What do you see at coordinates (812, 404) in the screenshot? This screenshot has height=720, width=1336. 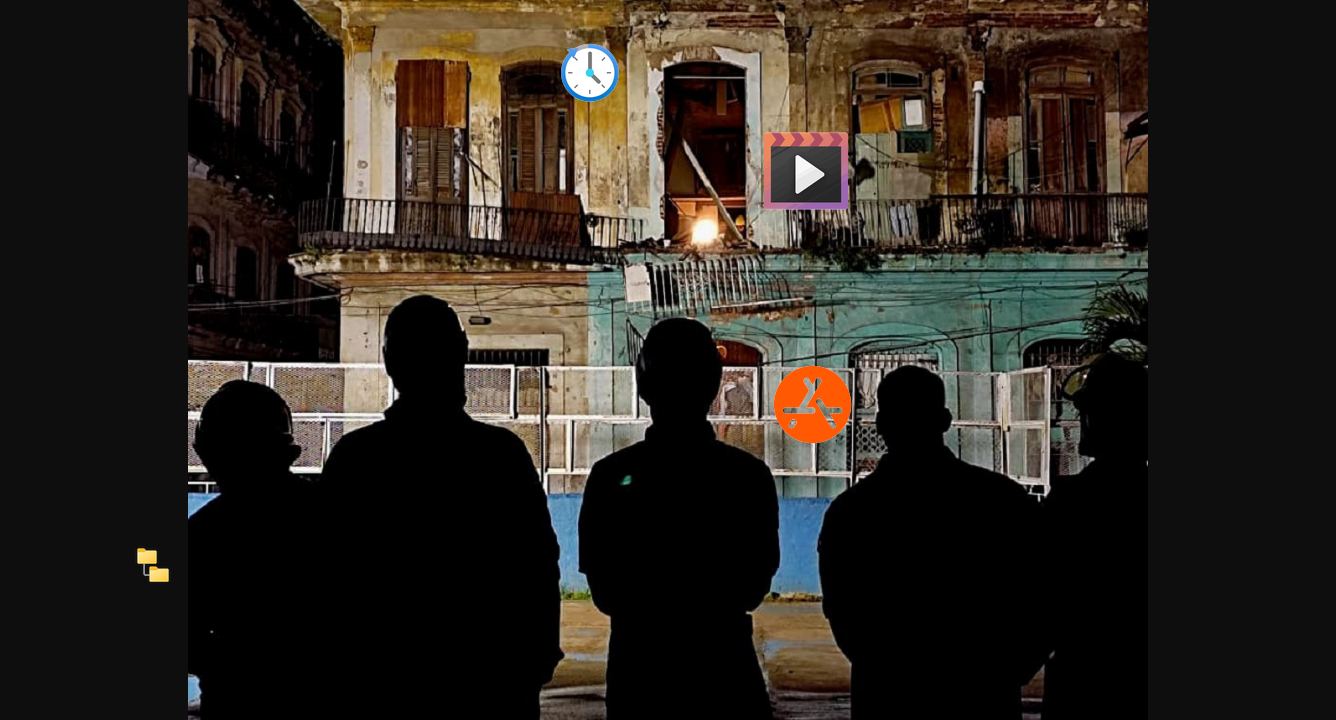 I see `open the app store` at bounding box center [812, 404].